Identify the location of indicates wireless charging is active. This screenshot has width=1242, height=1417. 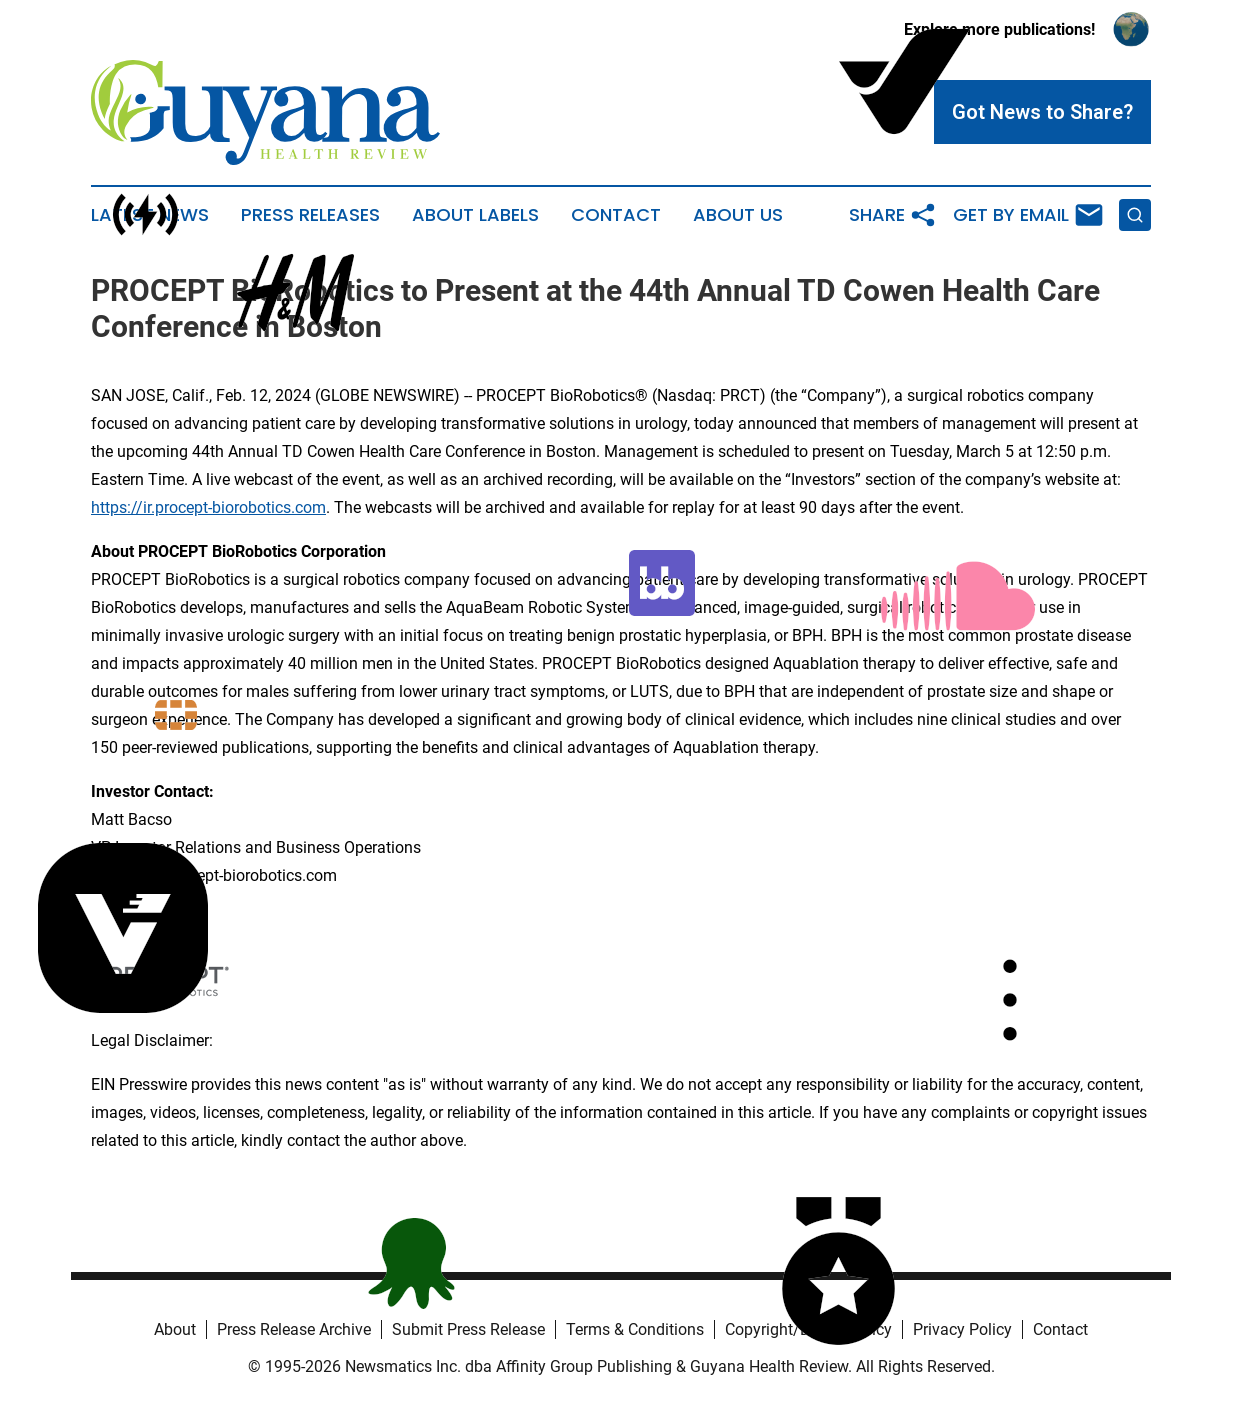
(145, 214).